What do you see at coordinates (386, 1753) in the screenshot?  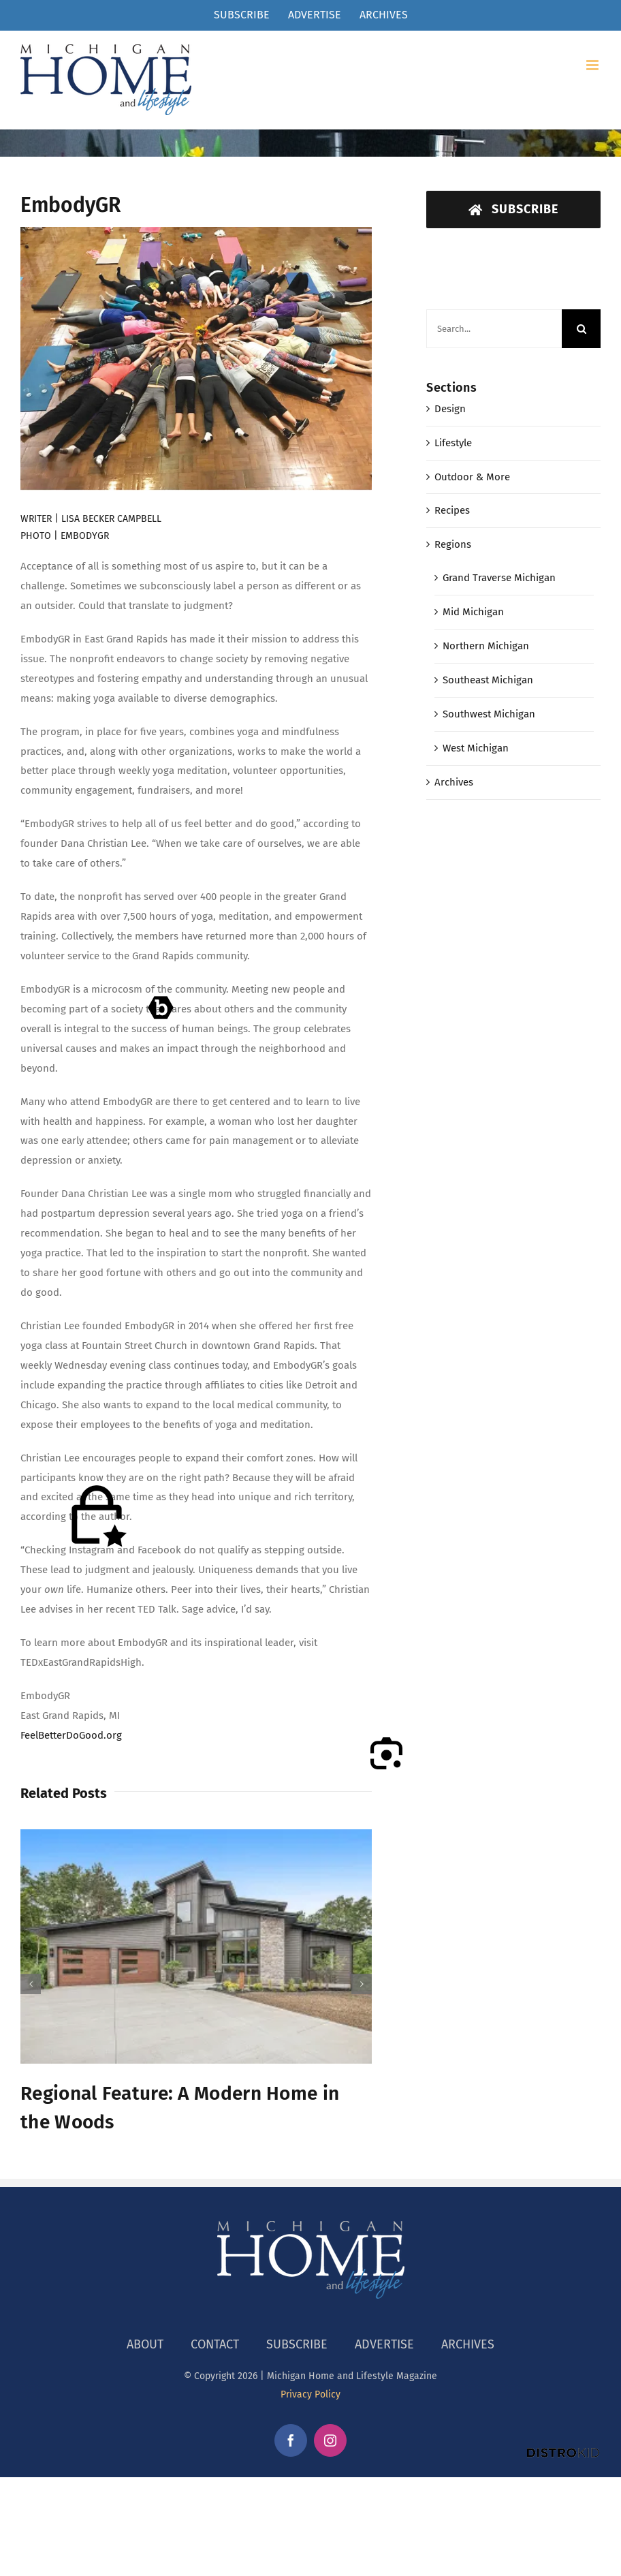 I see `open google lens to search with your camera` at bounding box center [386, 1753].